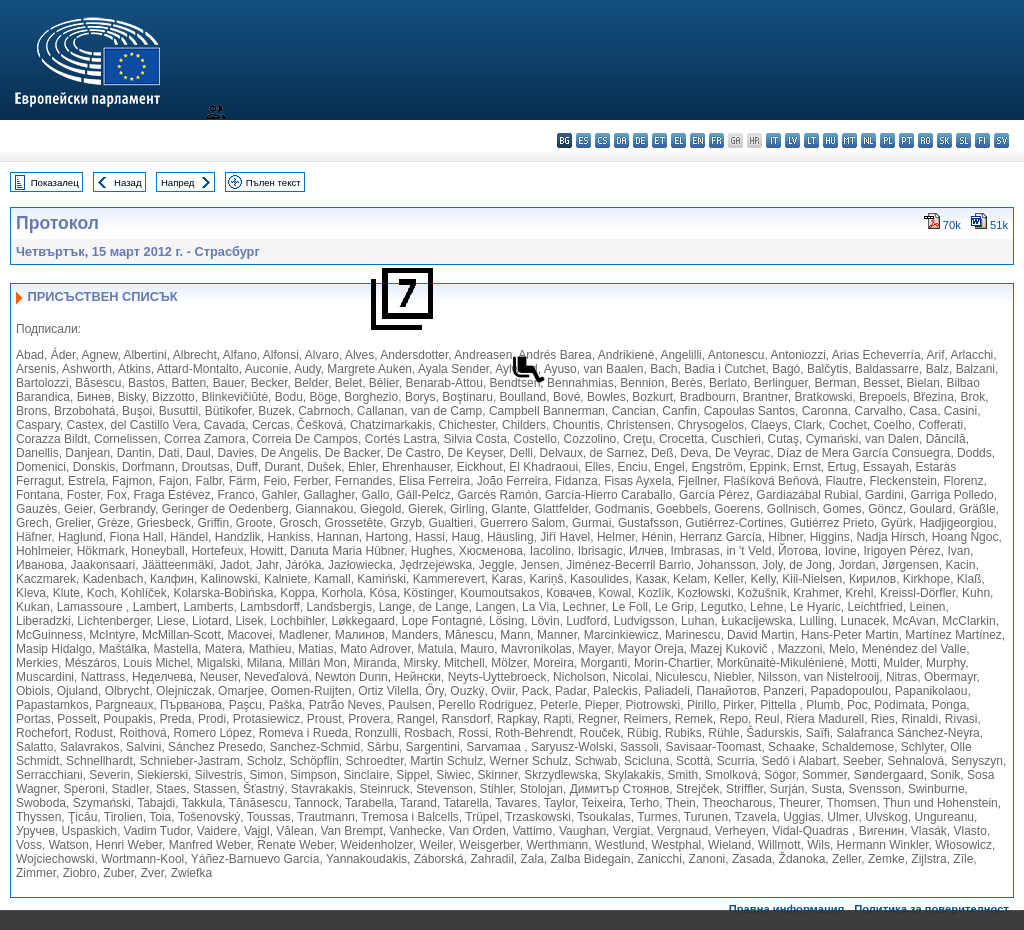 The height and width of the screenshot is (930, 1024). I want to click on indicates item 7 in a numbered series or filter, so click(402, 299).